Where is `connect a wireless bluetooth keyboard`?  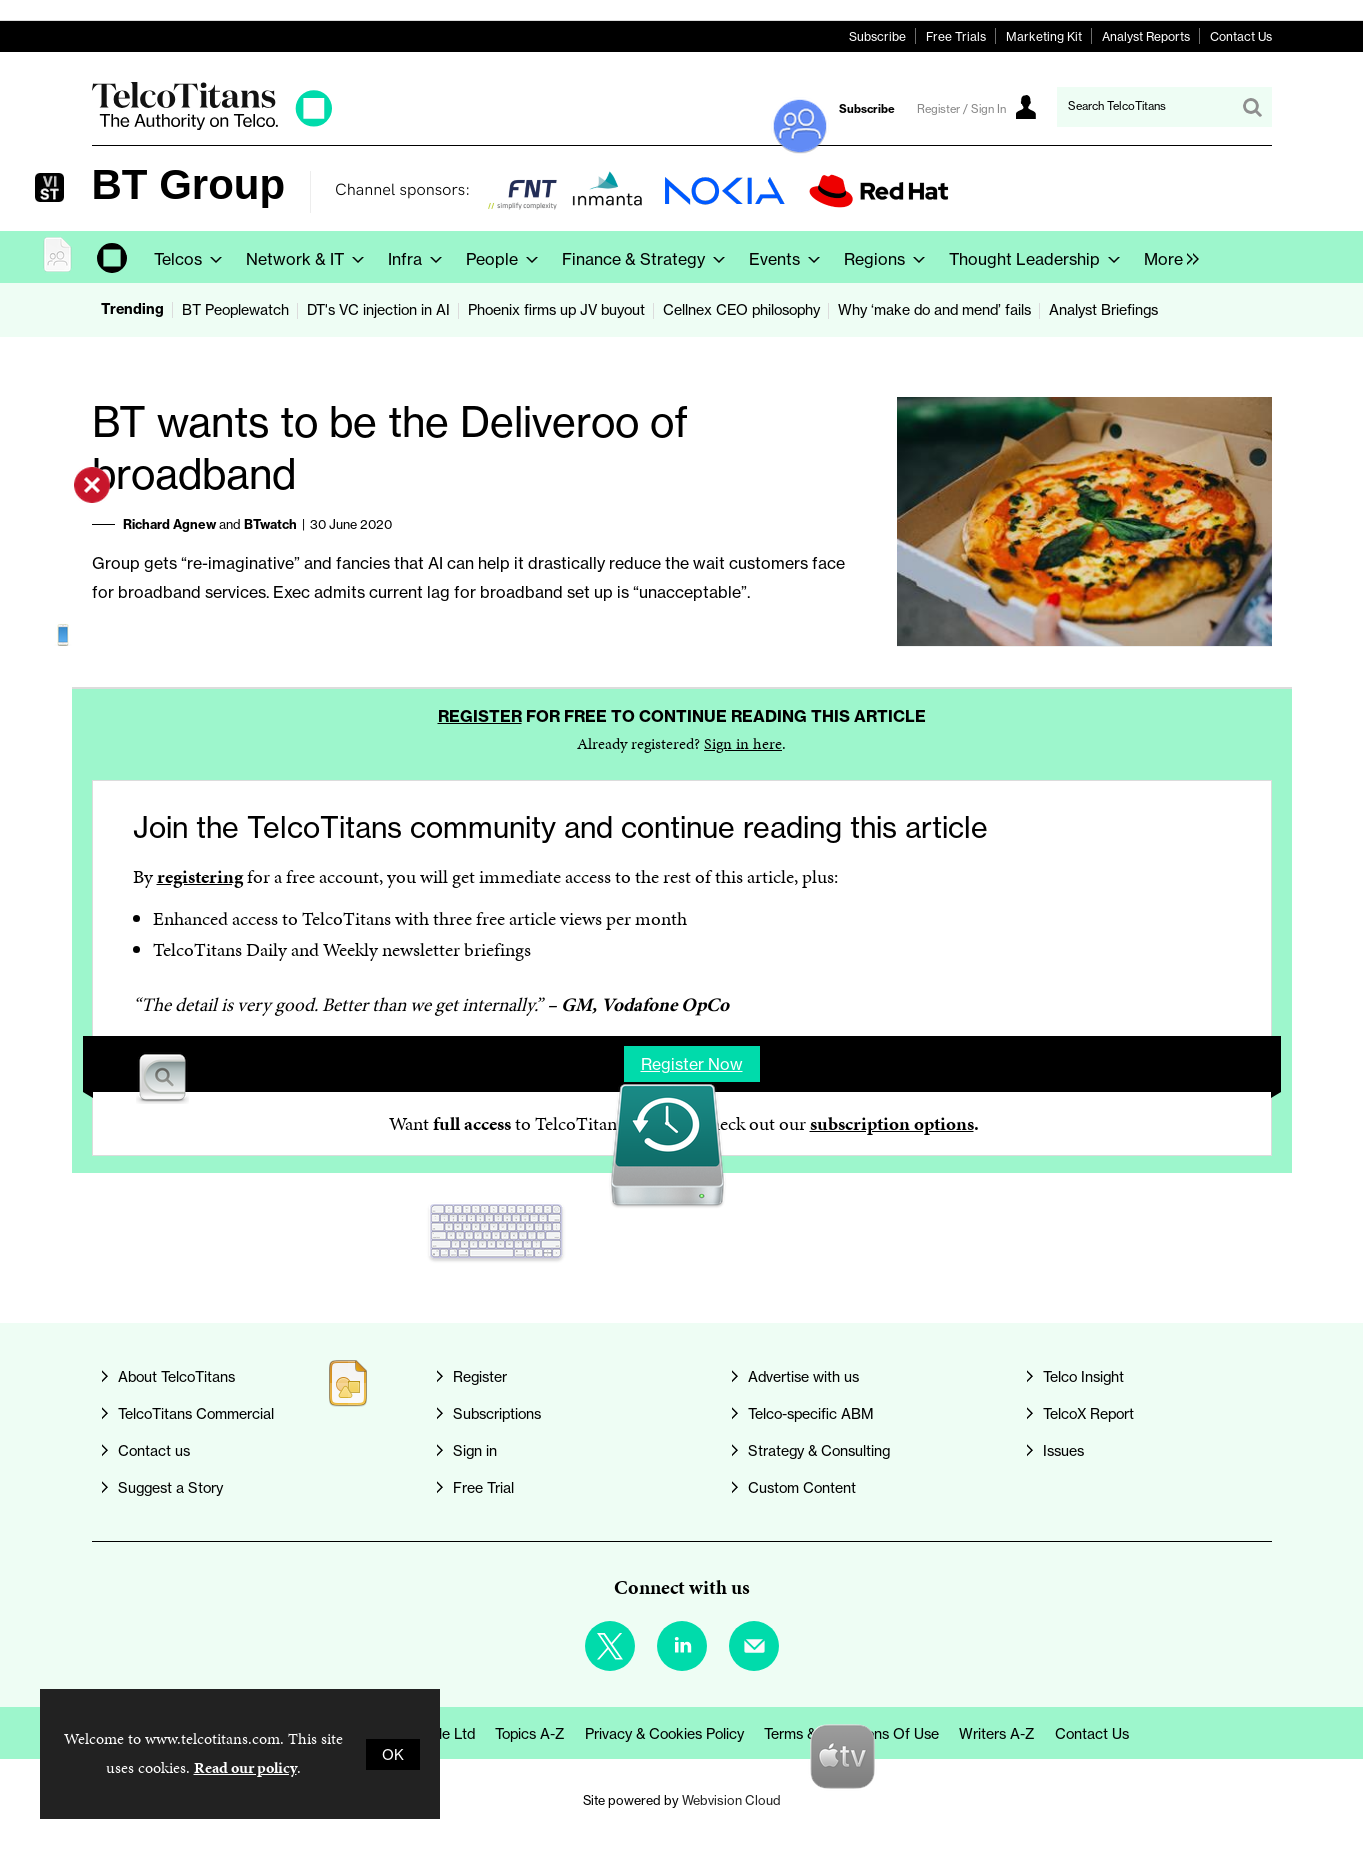
connect a wireless bluetooth keyboard is located at coordinates (496, 1231).